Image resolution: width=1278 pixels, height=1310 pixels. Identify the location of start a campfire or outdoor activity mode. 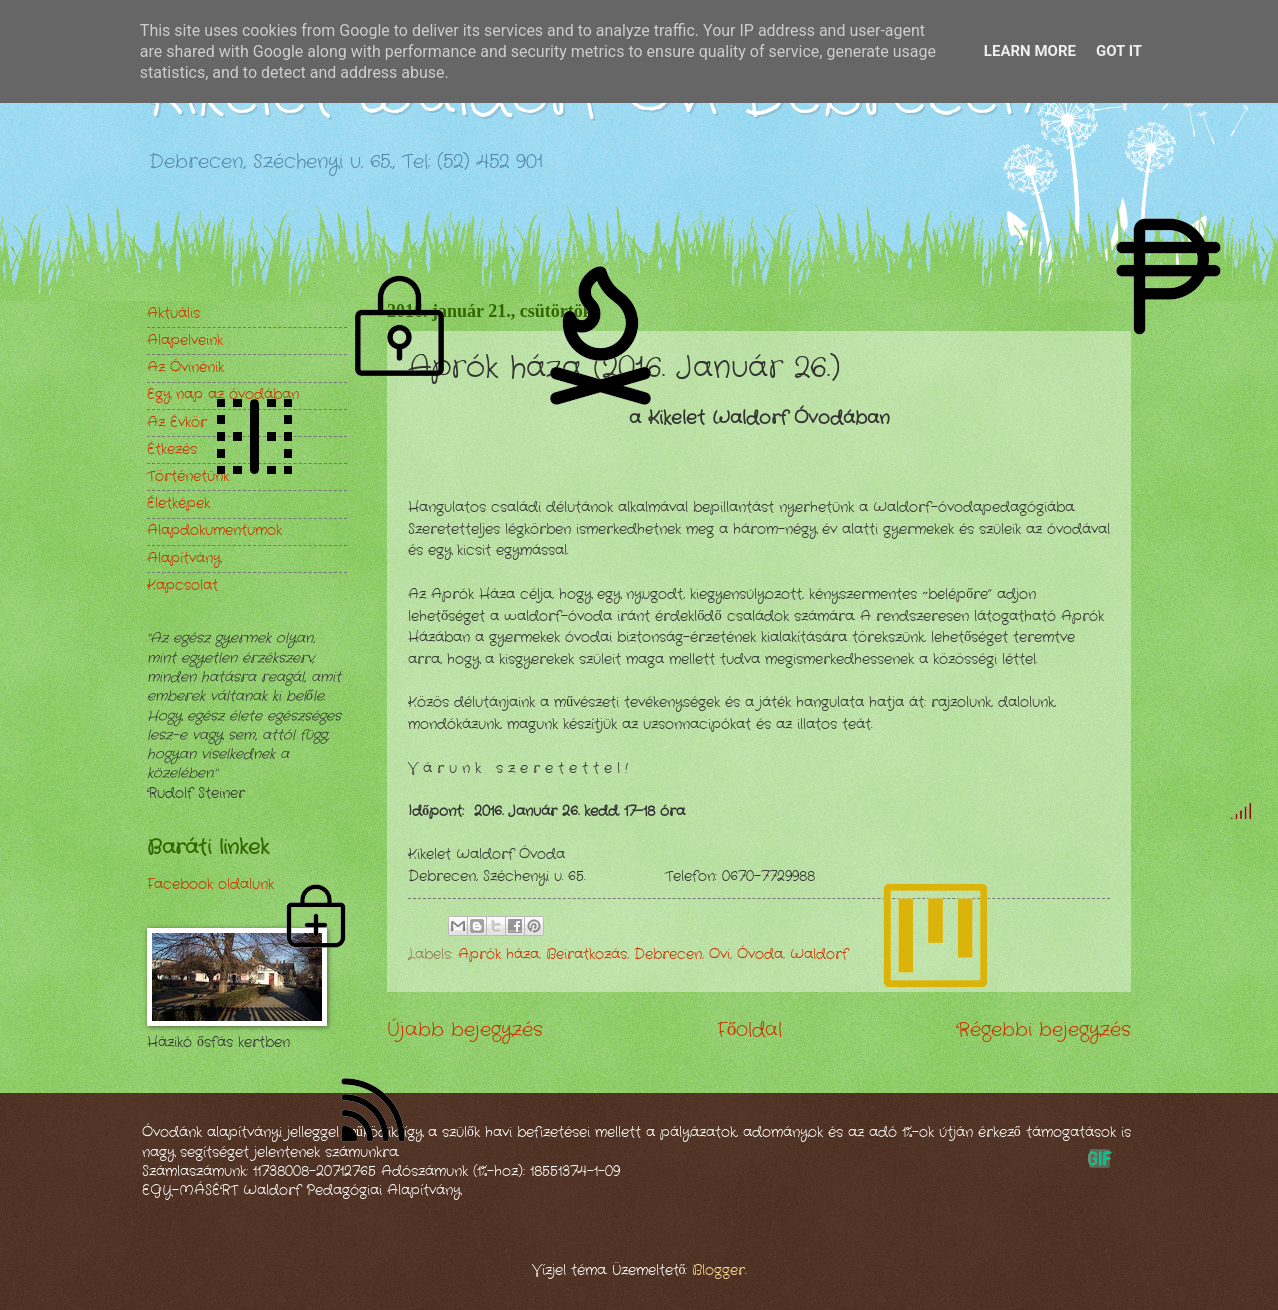
(600, 335).